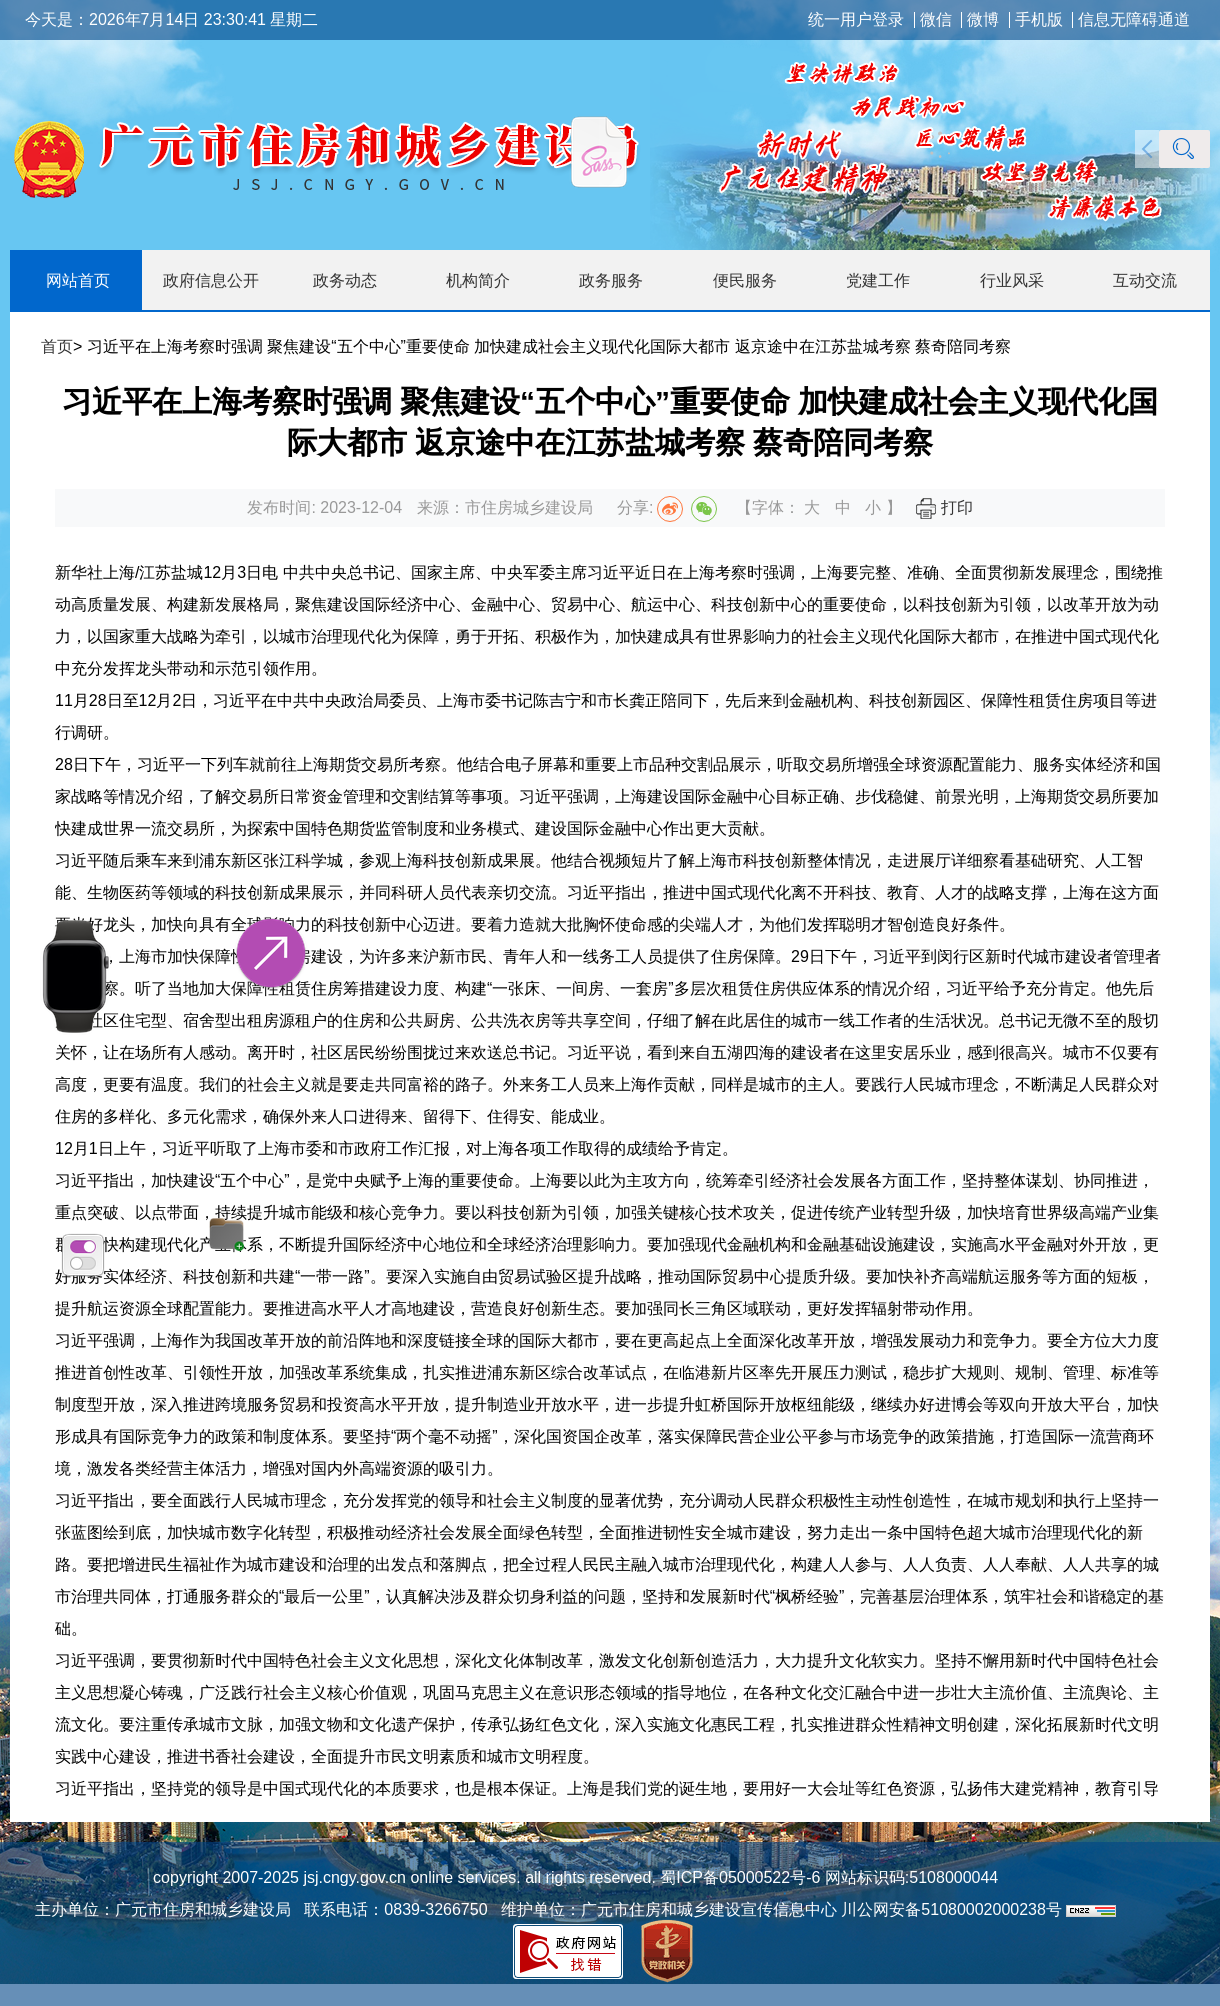 This screenshot has height=2006, width=1220. I want to click on apple watch se 2 device icon, so click(74, 976).